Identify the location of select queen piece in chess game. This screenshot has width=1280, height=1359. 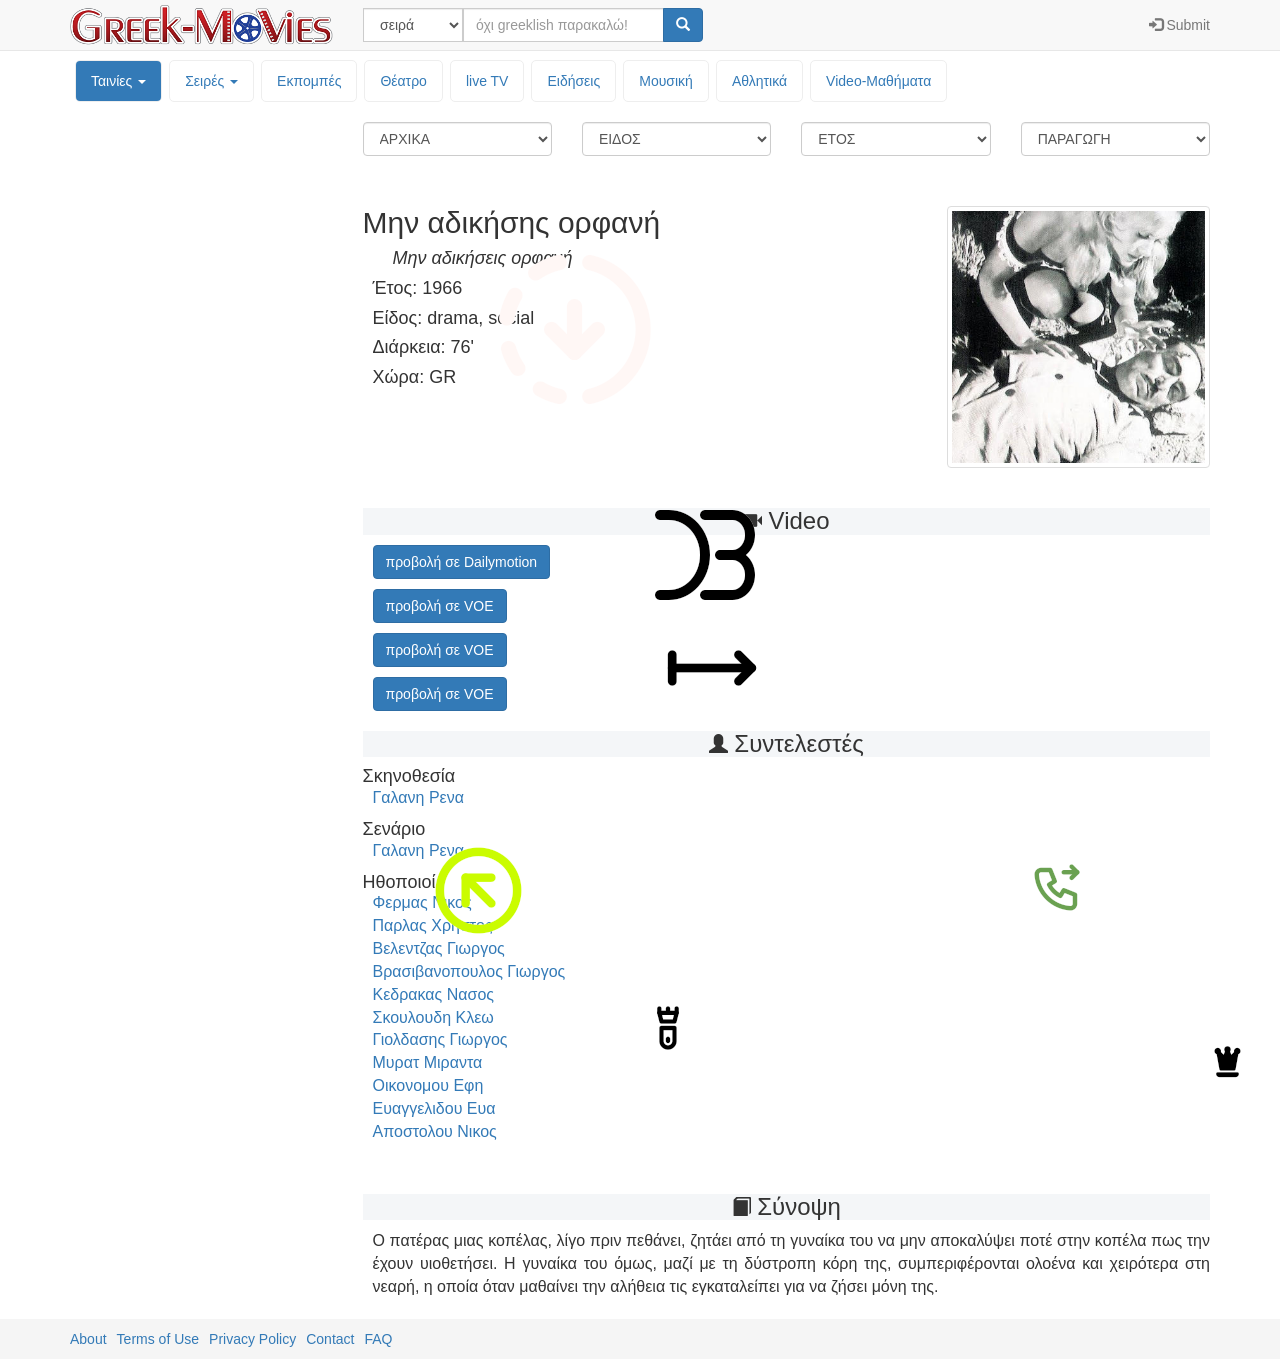
(1227, 1062).